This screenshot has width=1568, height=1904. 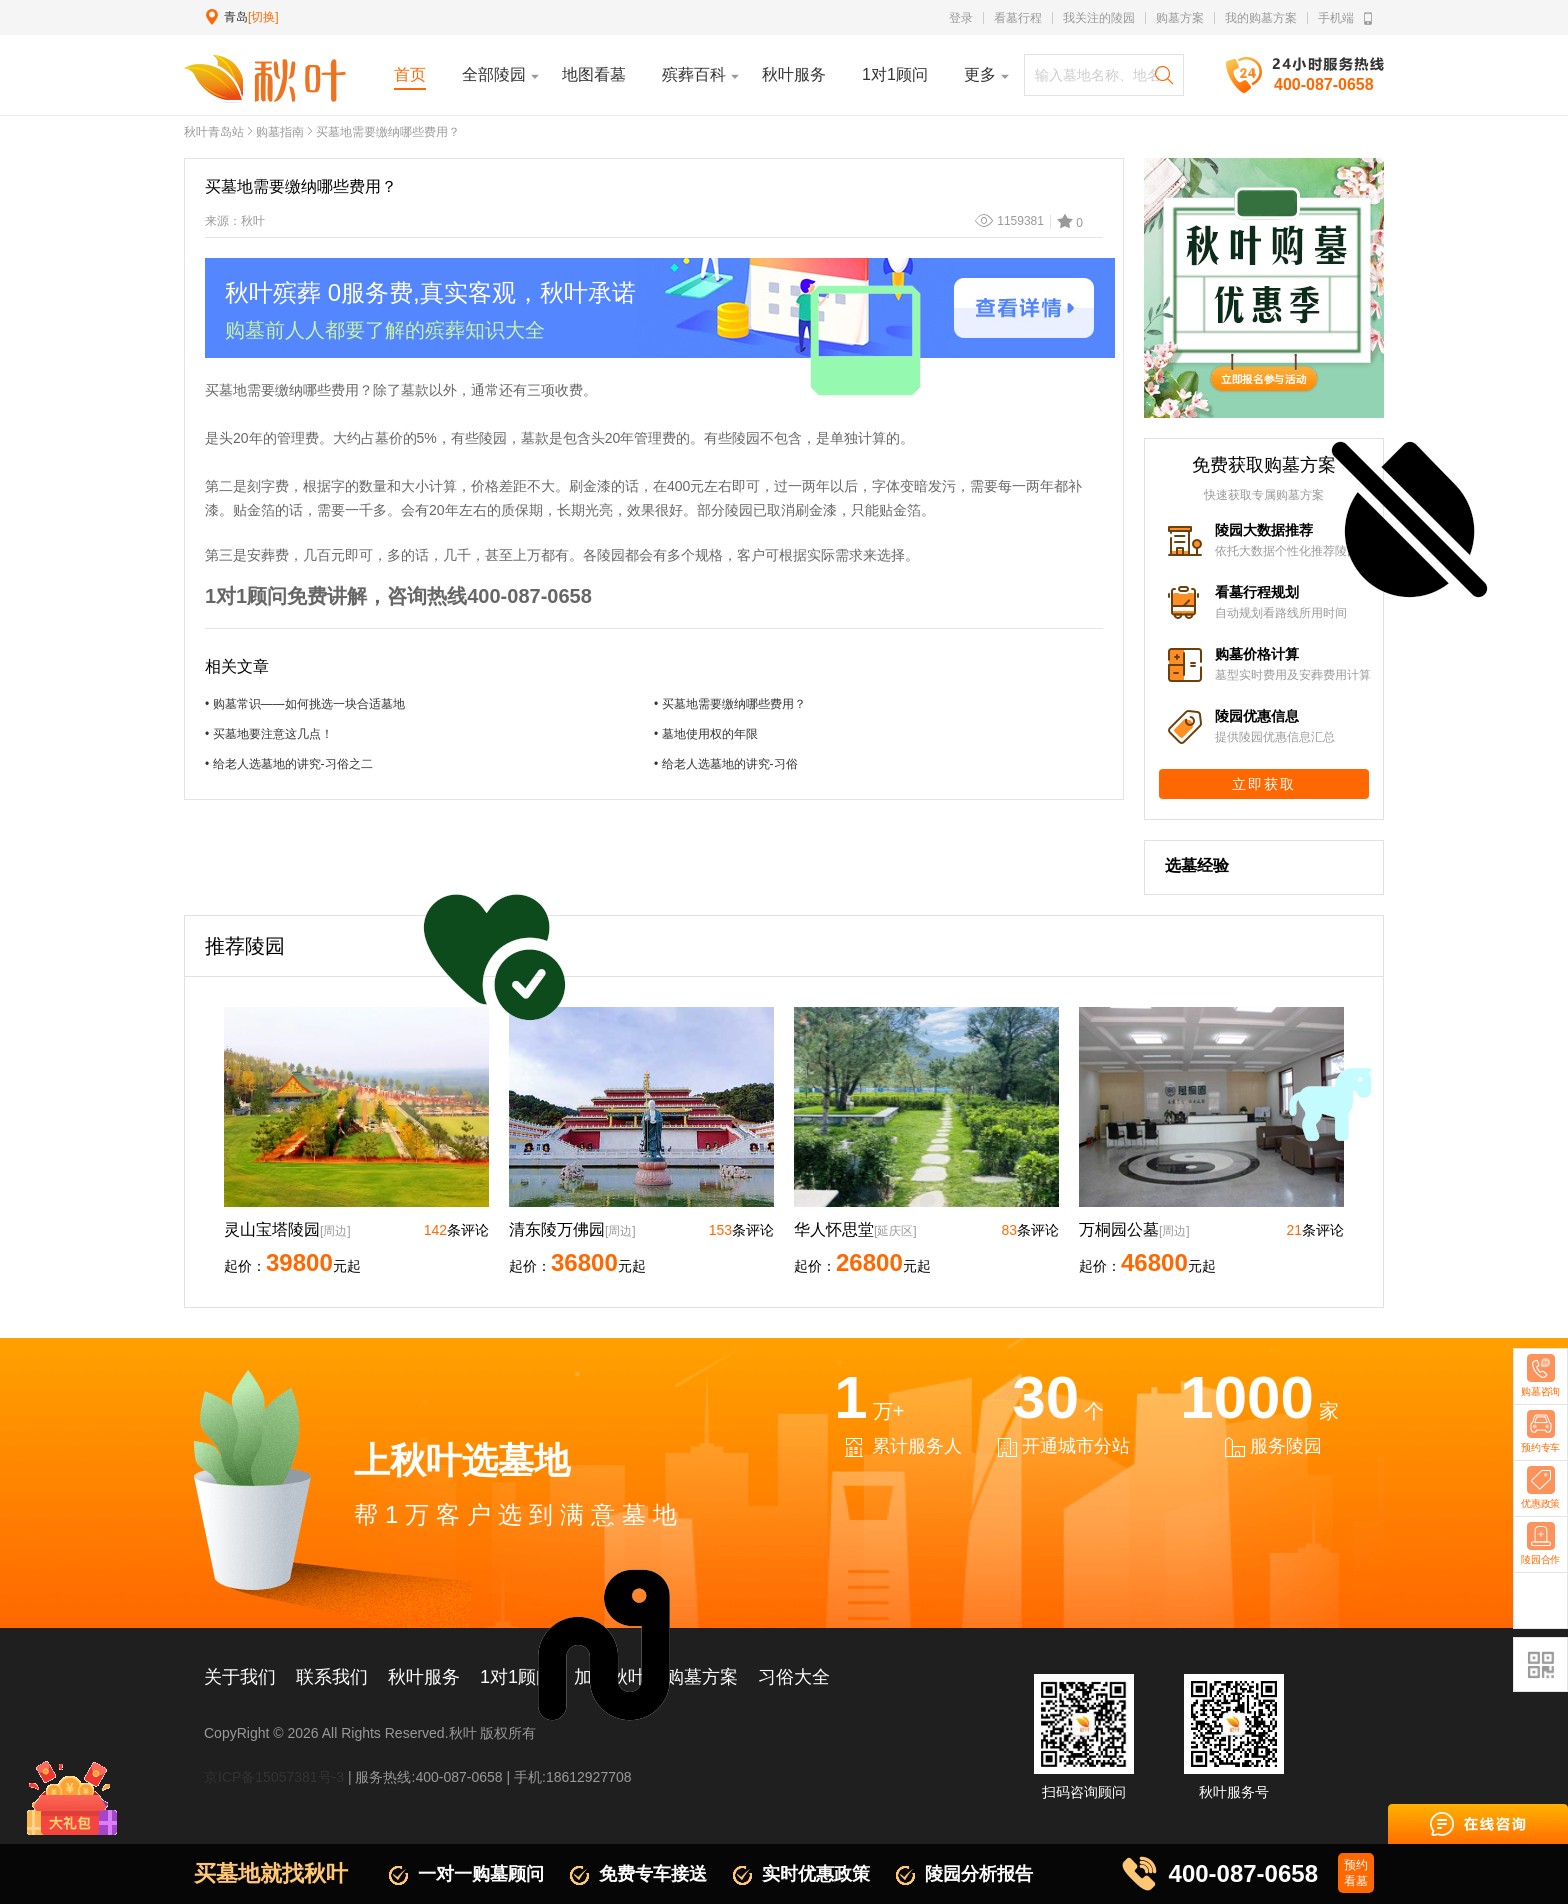 I want to click on item added to favorites successfully, so click(x=494, y=949).